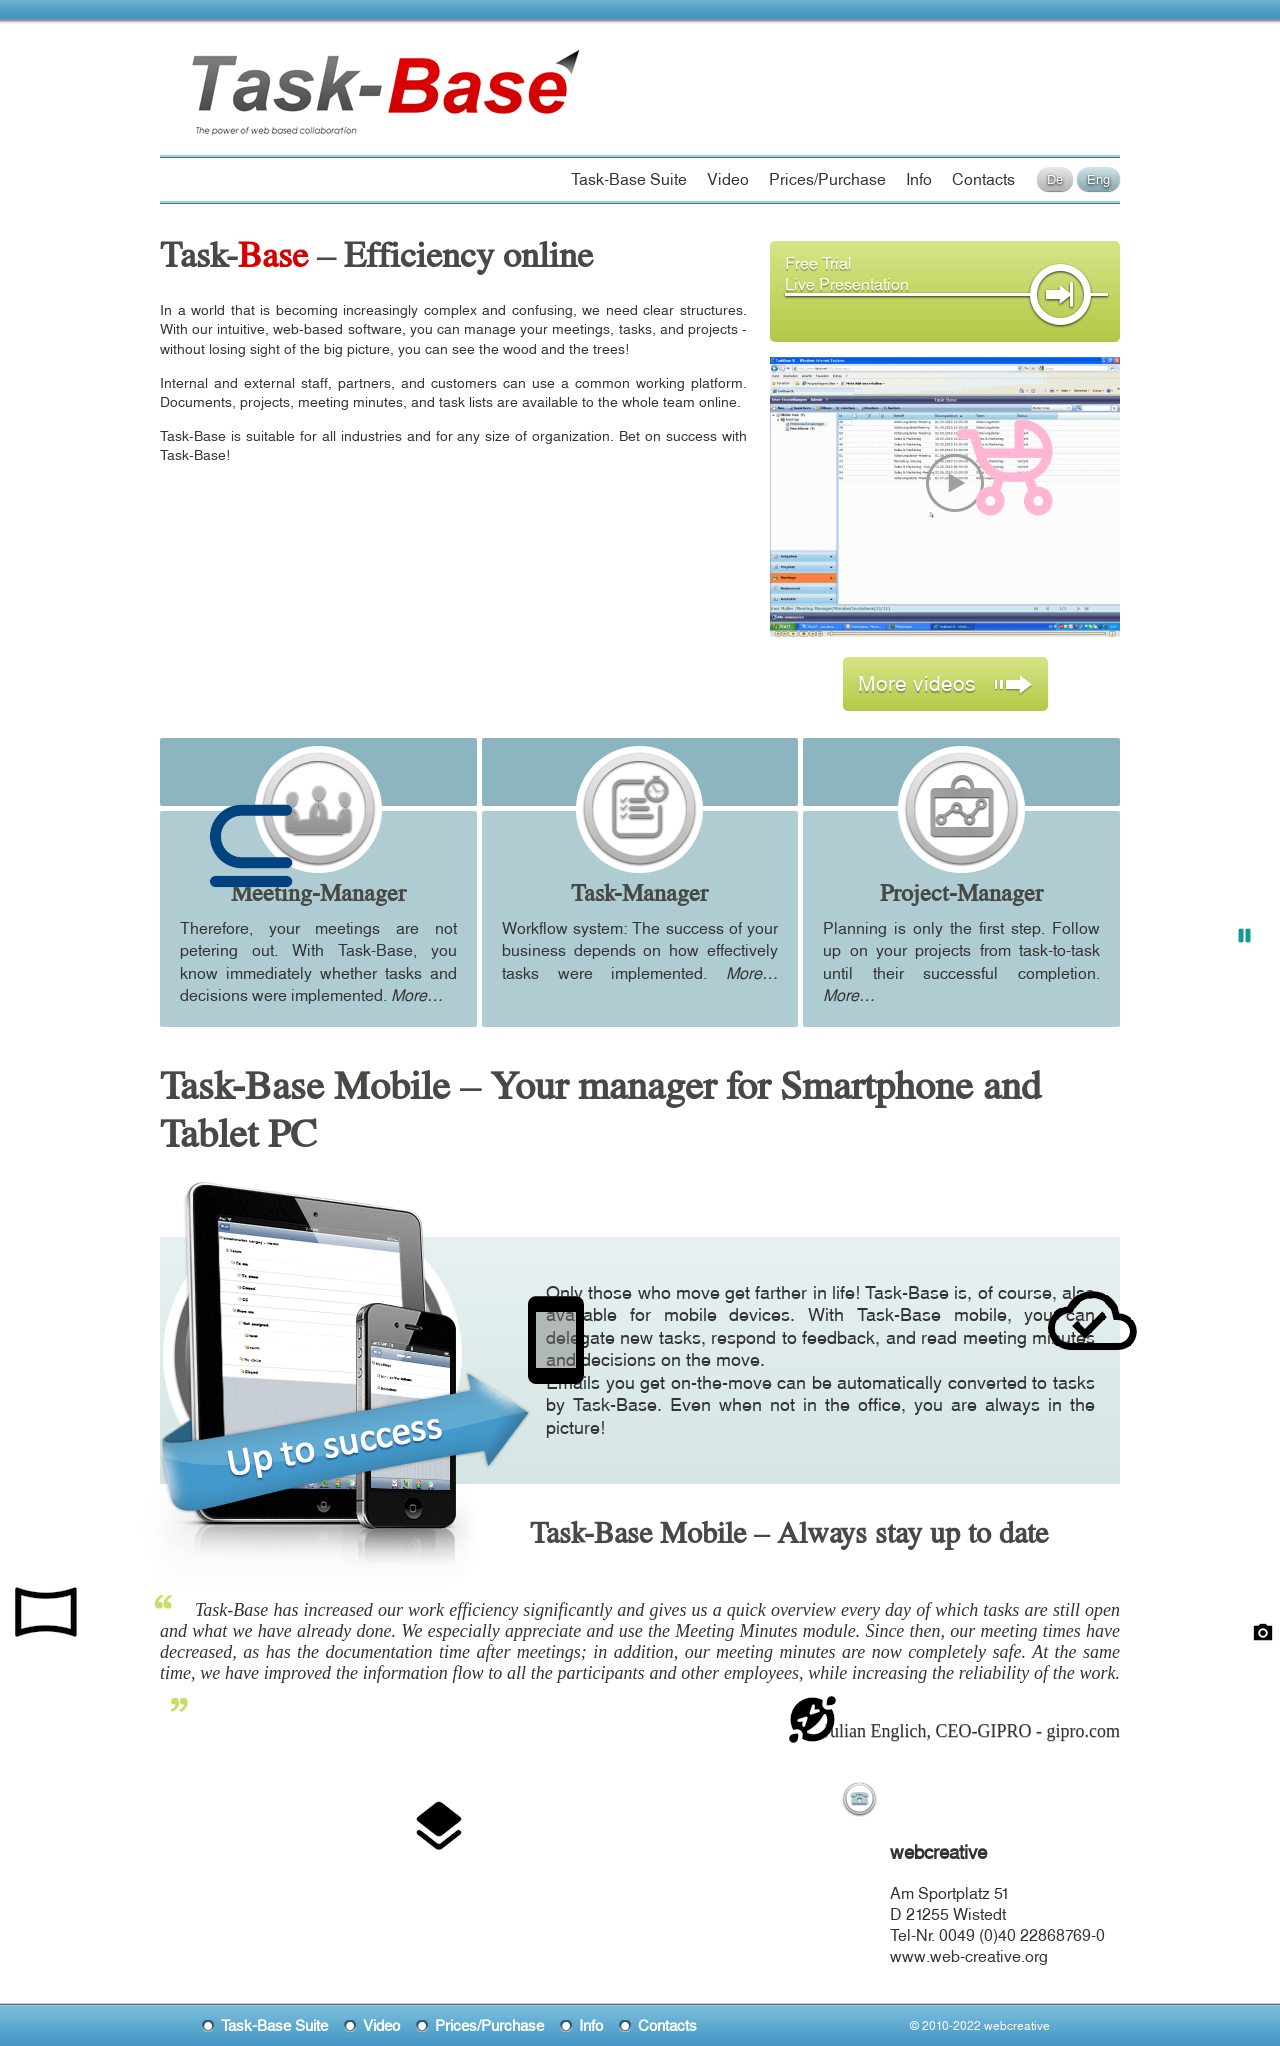 The width and height of the screenshot is (1280, 2046). I want to click on switch to horizontal panorama mode, so click(46, 1612).